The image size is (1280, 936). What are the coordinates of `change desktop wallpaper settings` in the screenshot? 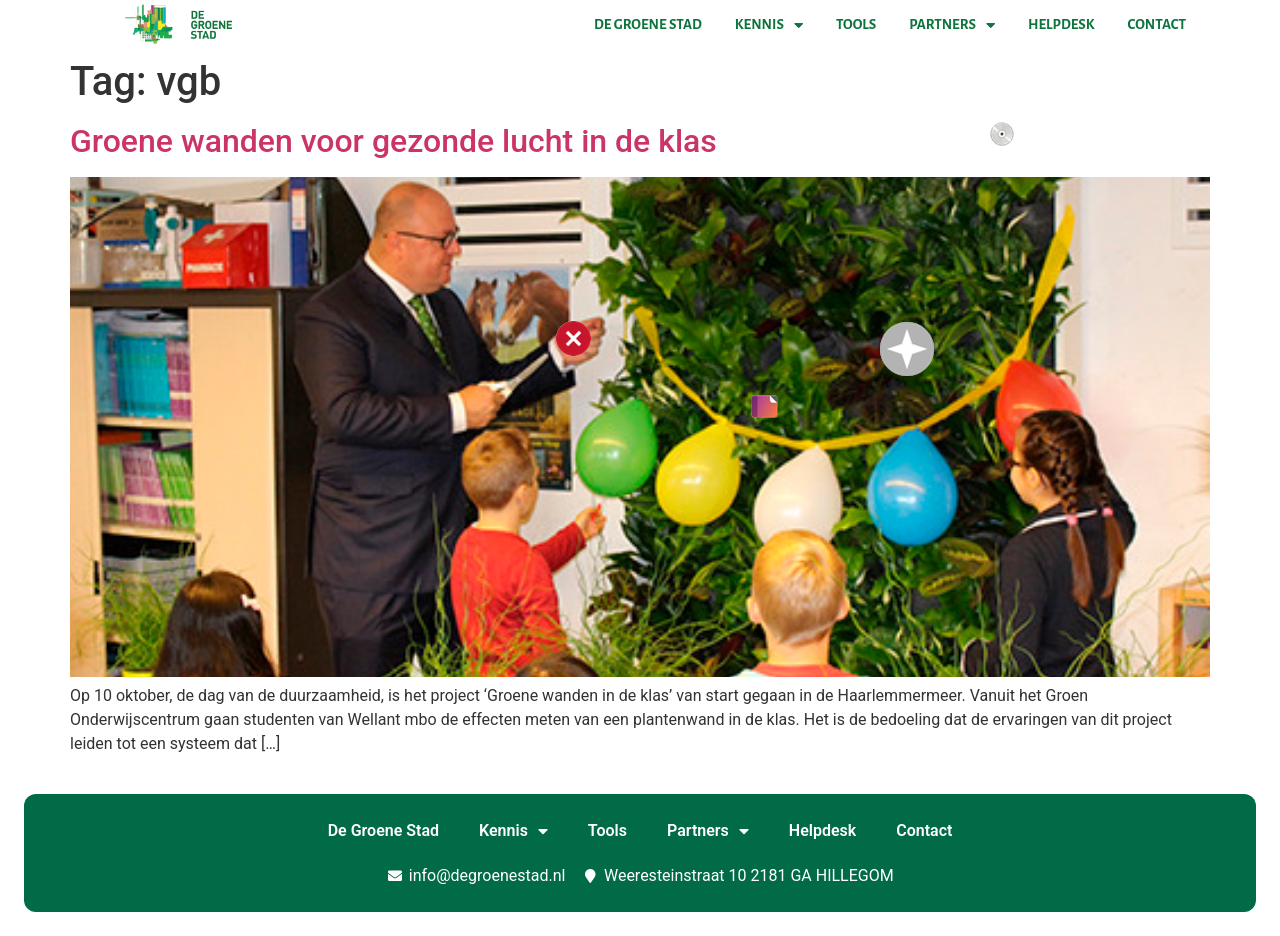 It's located at (764, 405).